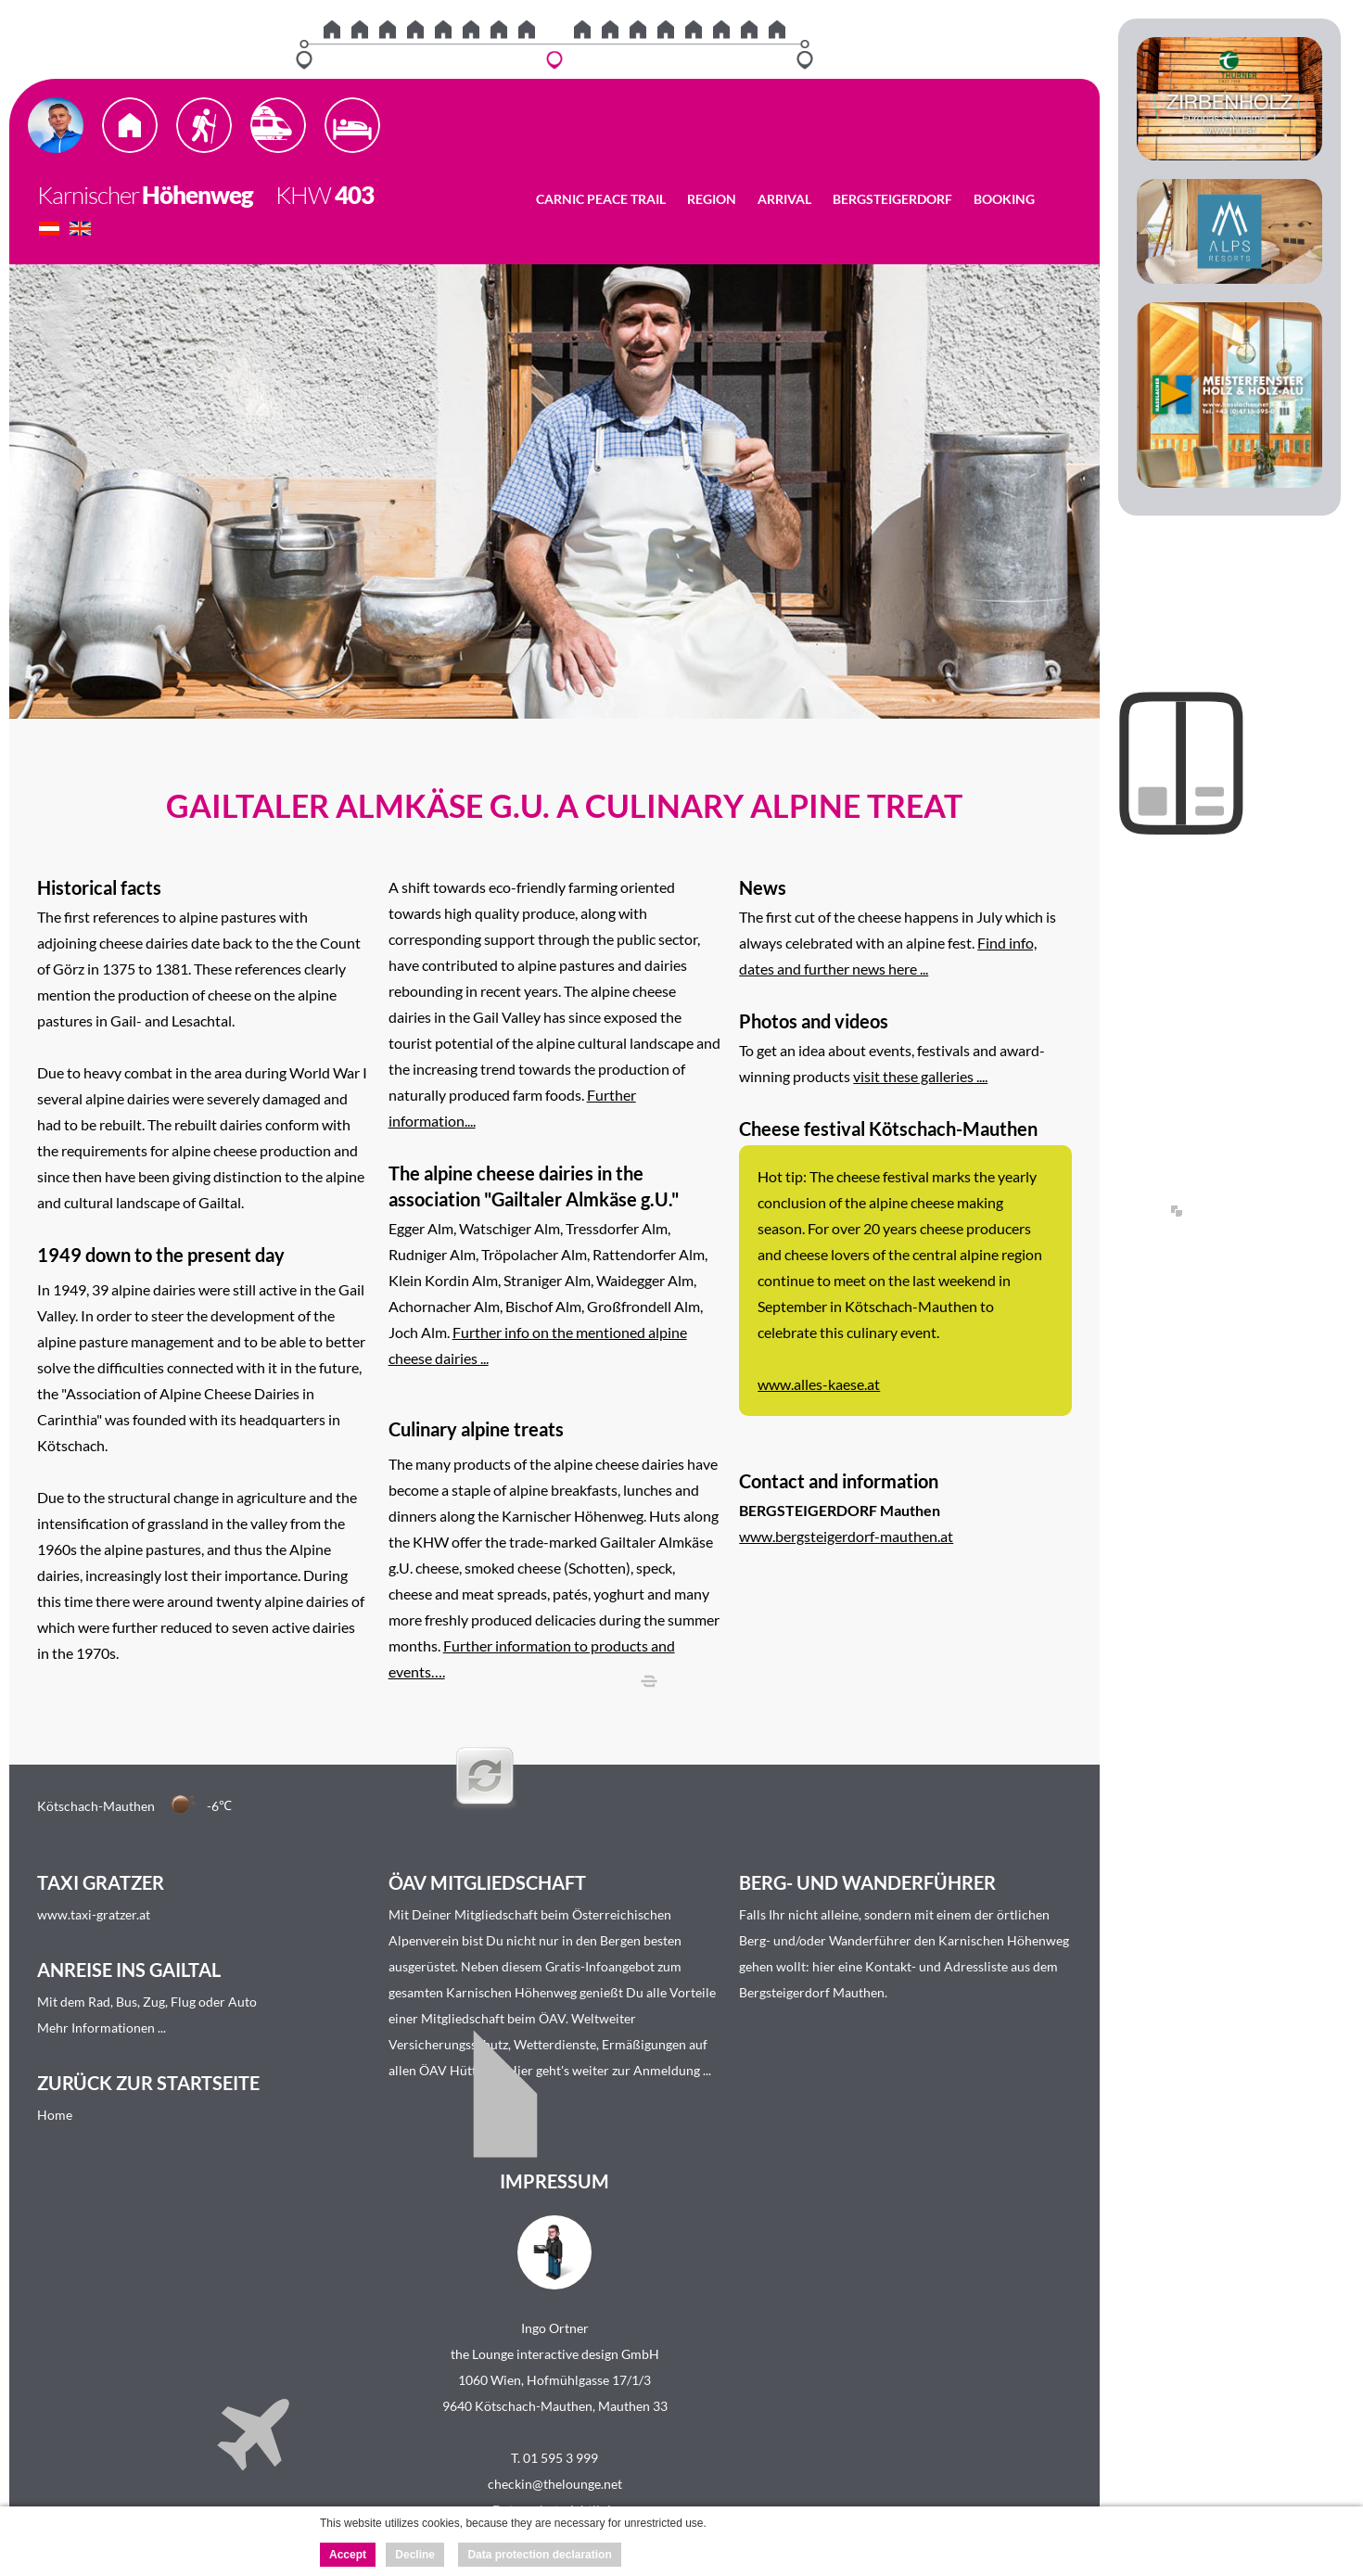 This screenshot has width=1363, height=2576. What do you see at coordinates (1177, 1211) in the screenshot?
I see `copy selected content to clipboard` at bounding box center [1177, 1211].